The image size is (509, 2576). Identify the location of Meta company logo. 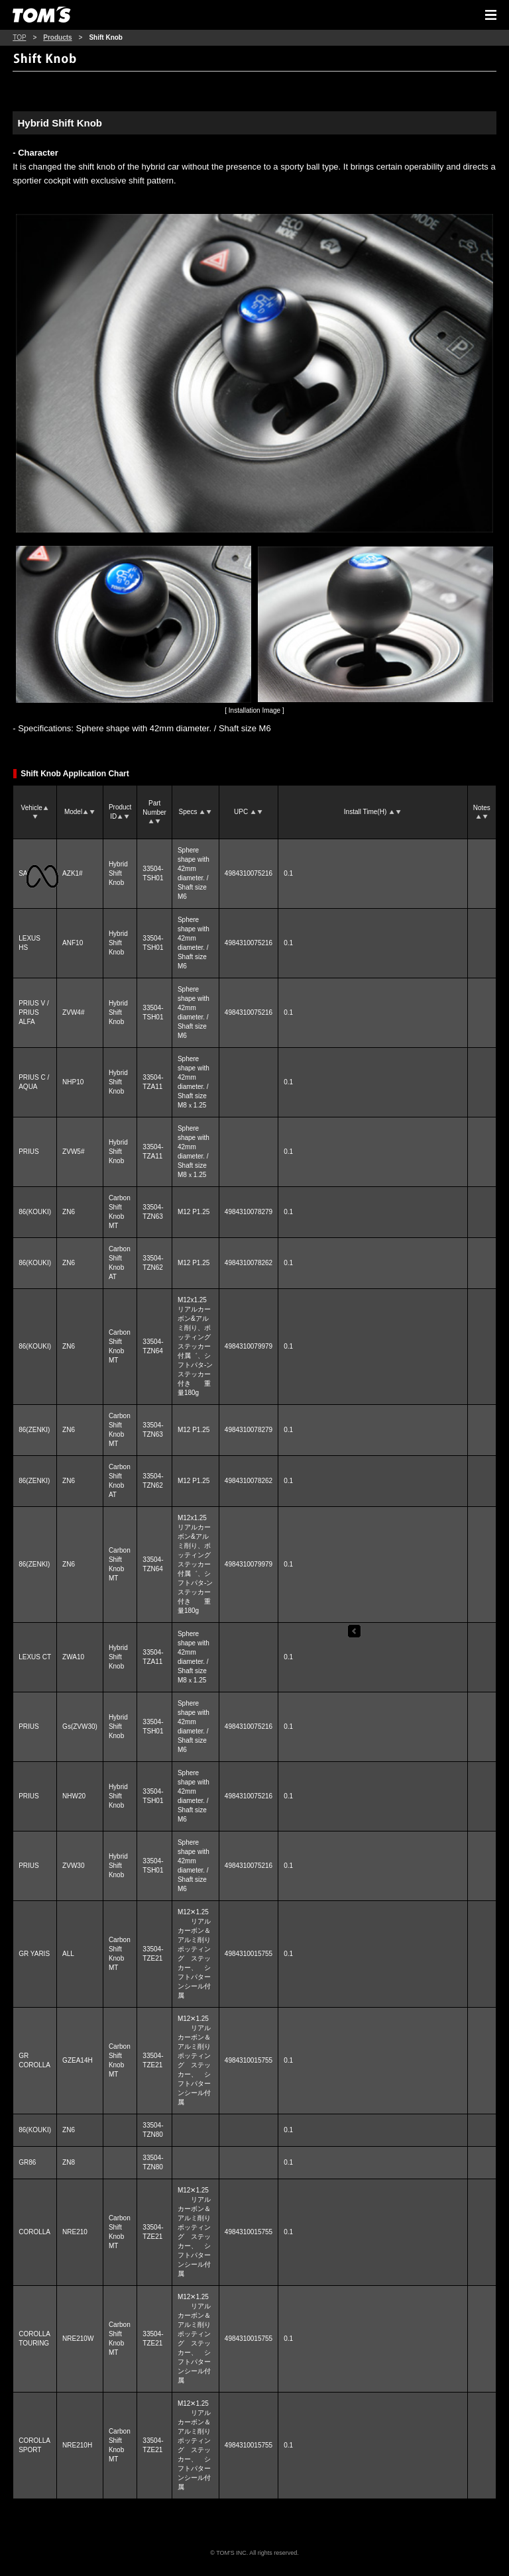
(42, 876).